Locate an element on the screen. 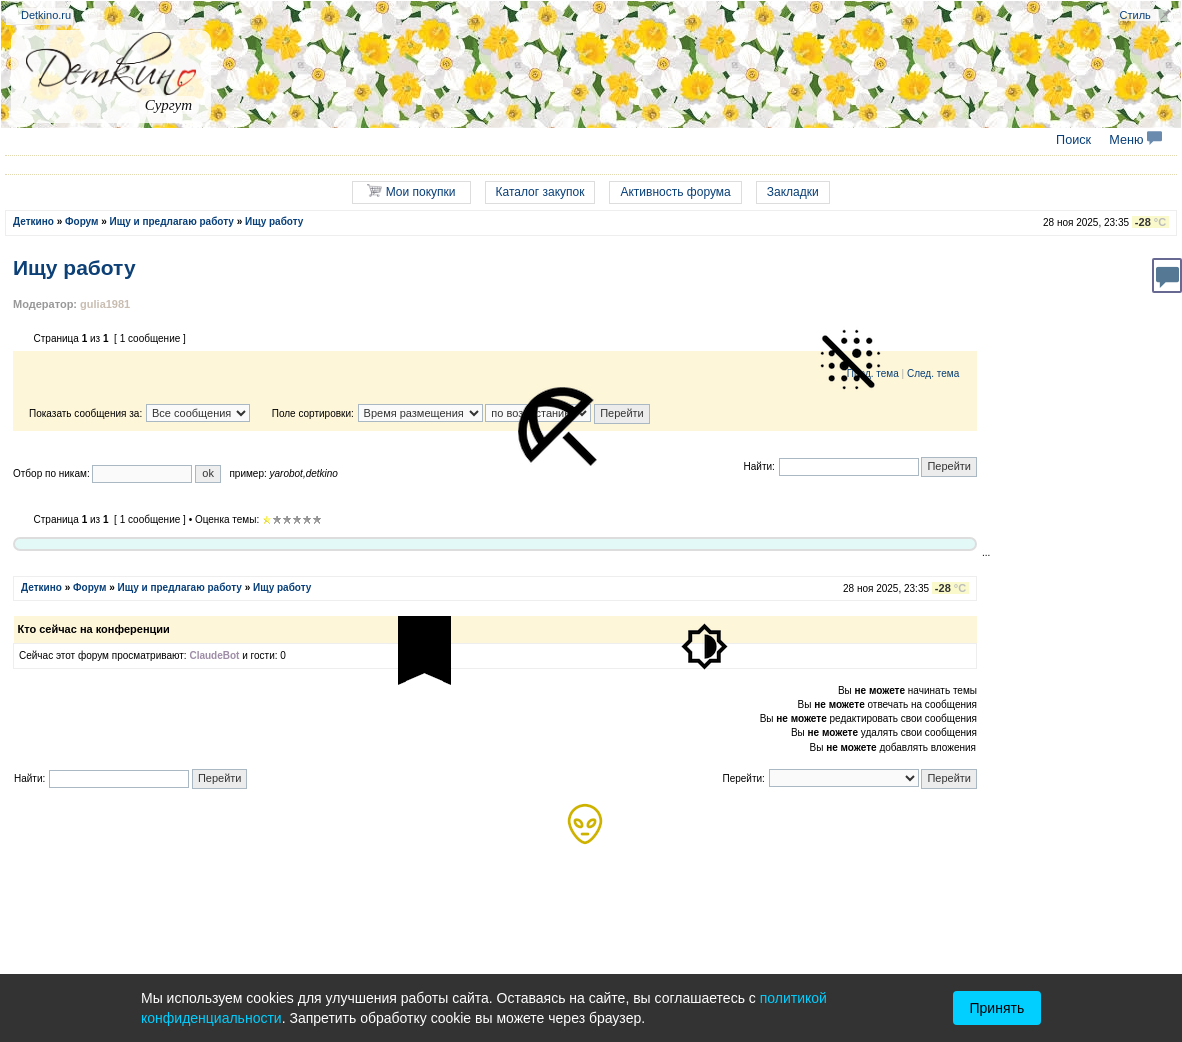 The width and height of the screenshot is (1182, 1042). bookmark this item is located at coordinates (424, 650).